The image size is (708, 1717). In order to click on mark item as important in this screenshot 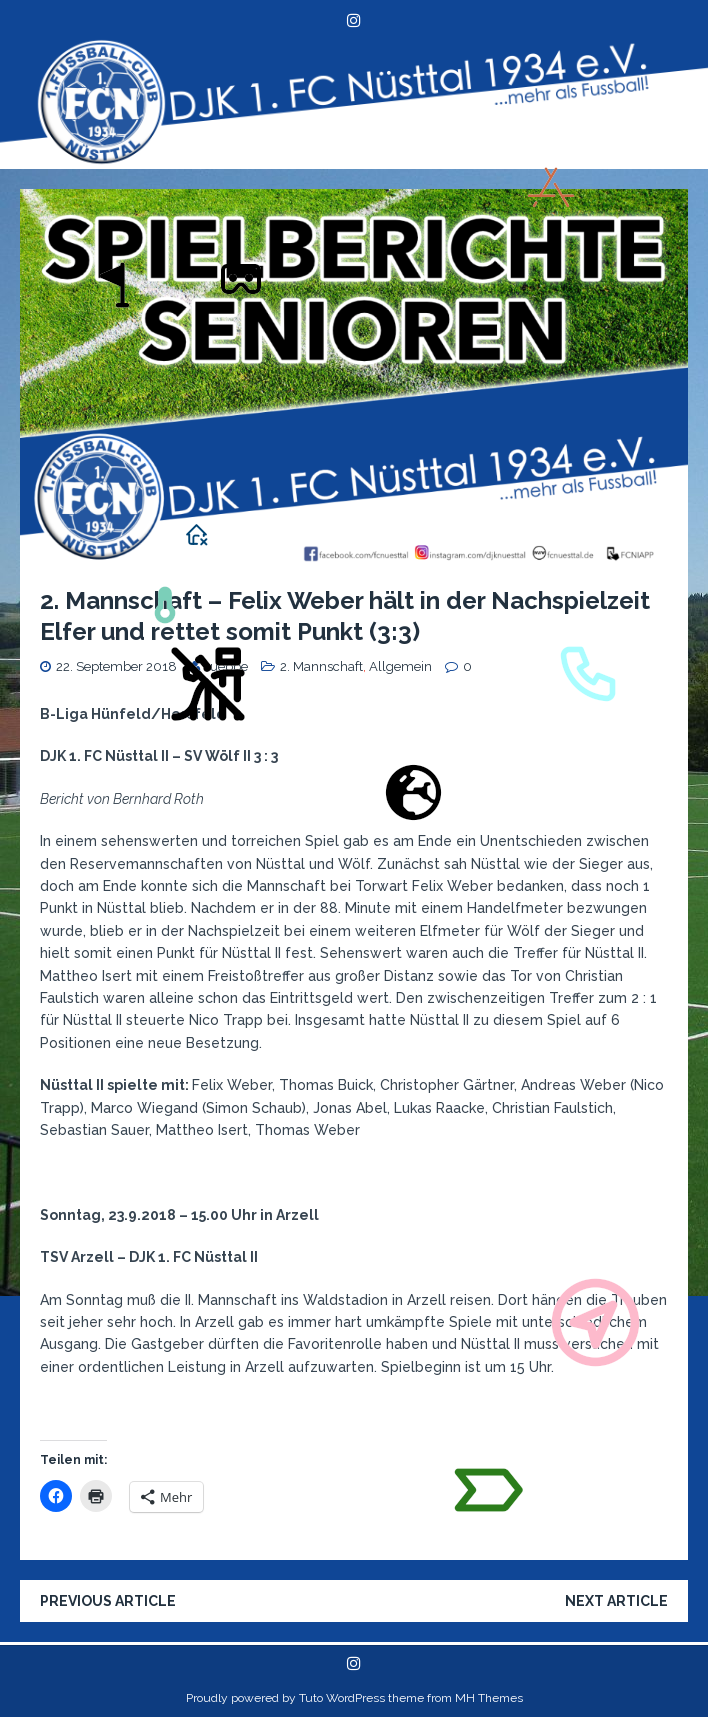, I will do `click(487, 1490)`.